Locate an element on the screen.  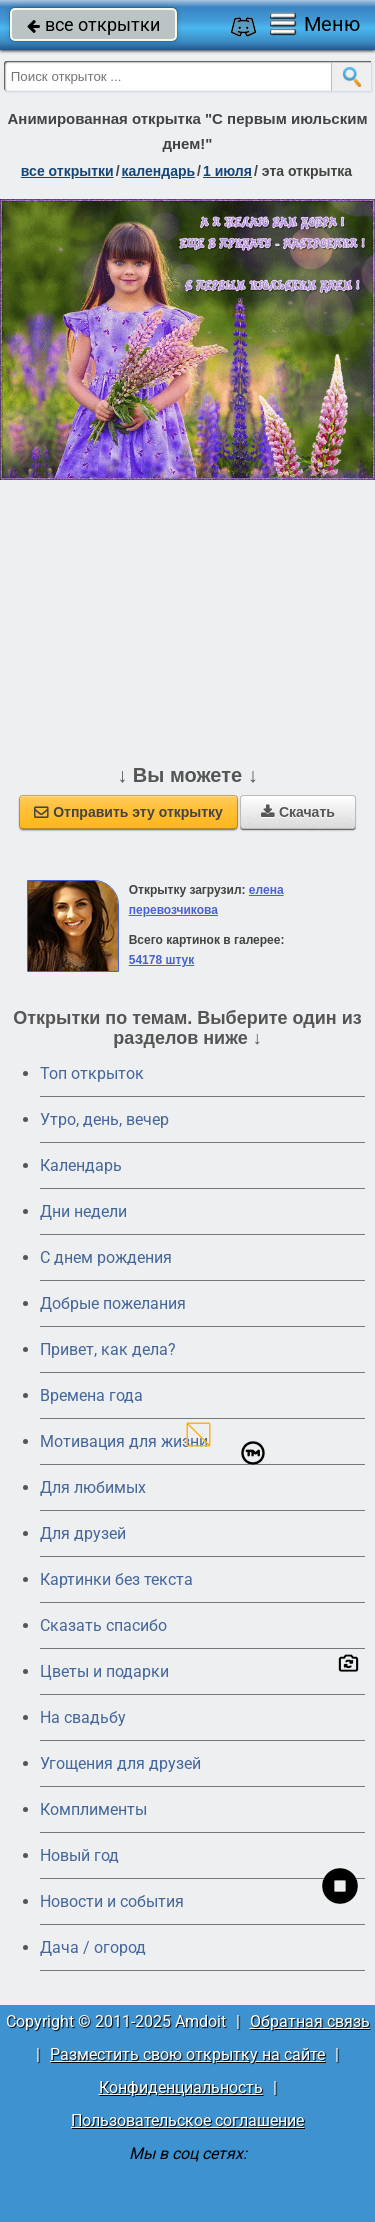
switch between front and rear camera is located at coordinates (348, 1663).